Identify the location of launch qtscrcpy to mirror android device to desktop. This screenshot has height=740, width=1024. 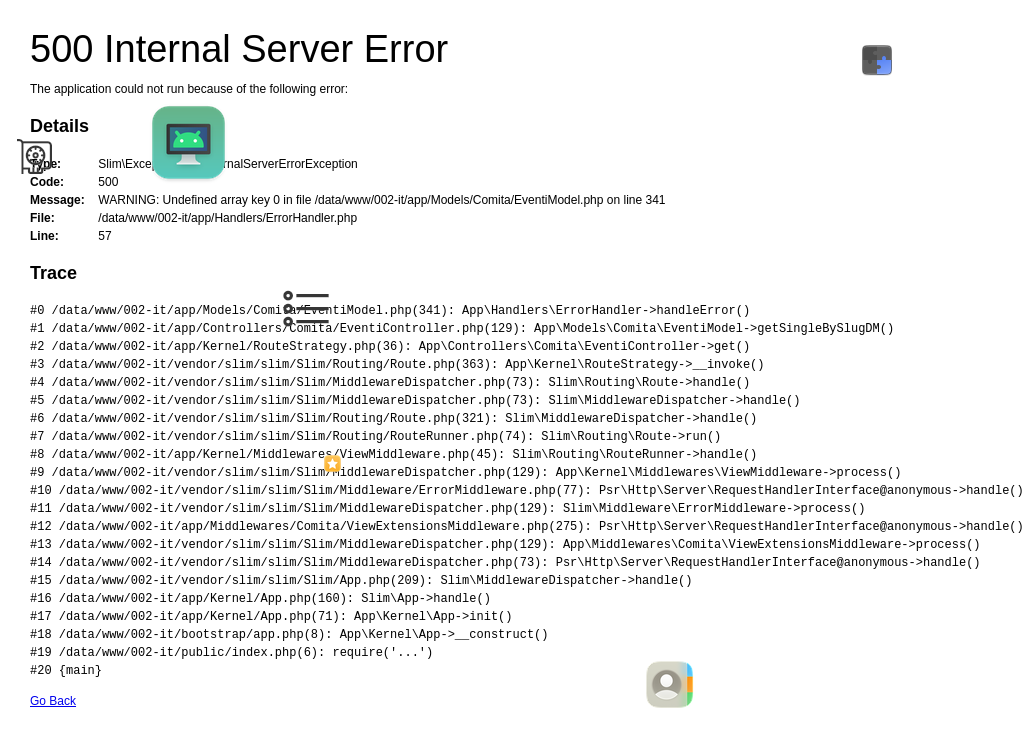
(188, 142).